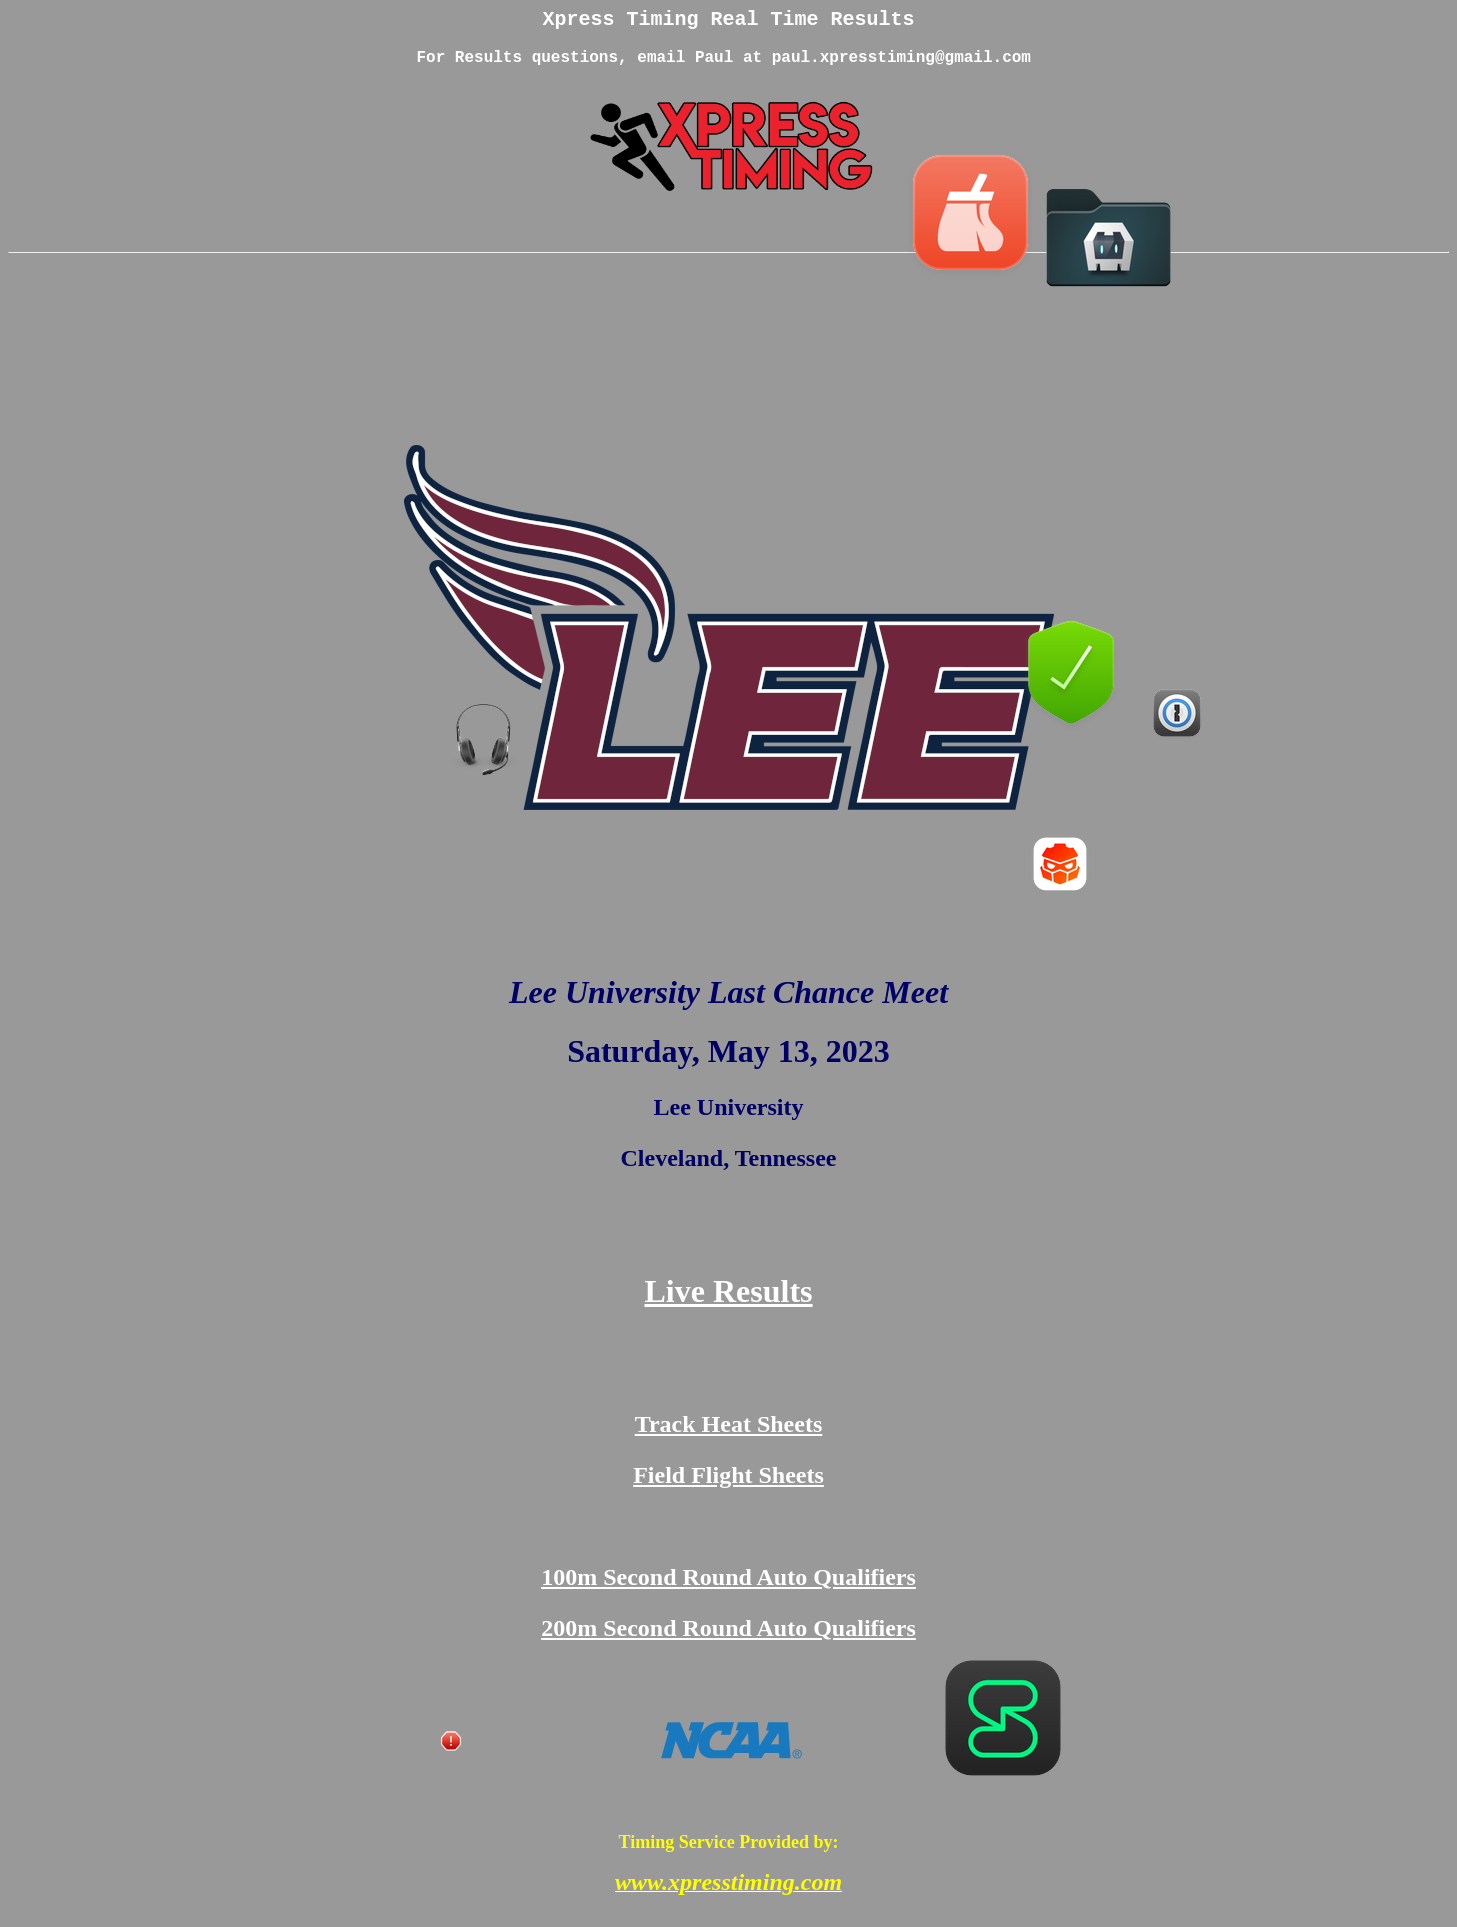  I want to click on open the Redot game engine application, so click(1060, 864).